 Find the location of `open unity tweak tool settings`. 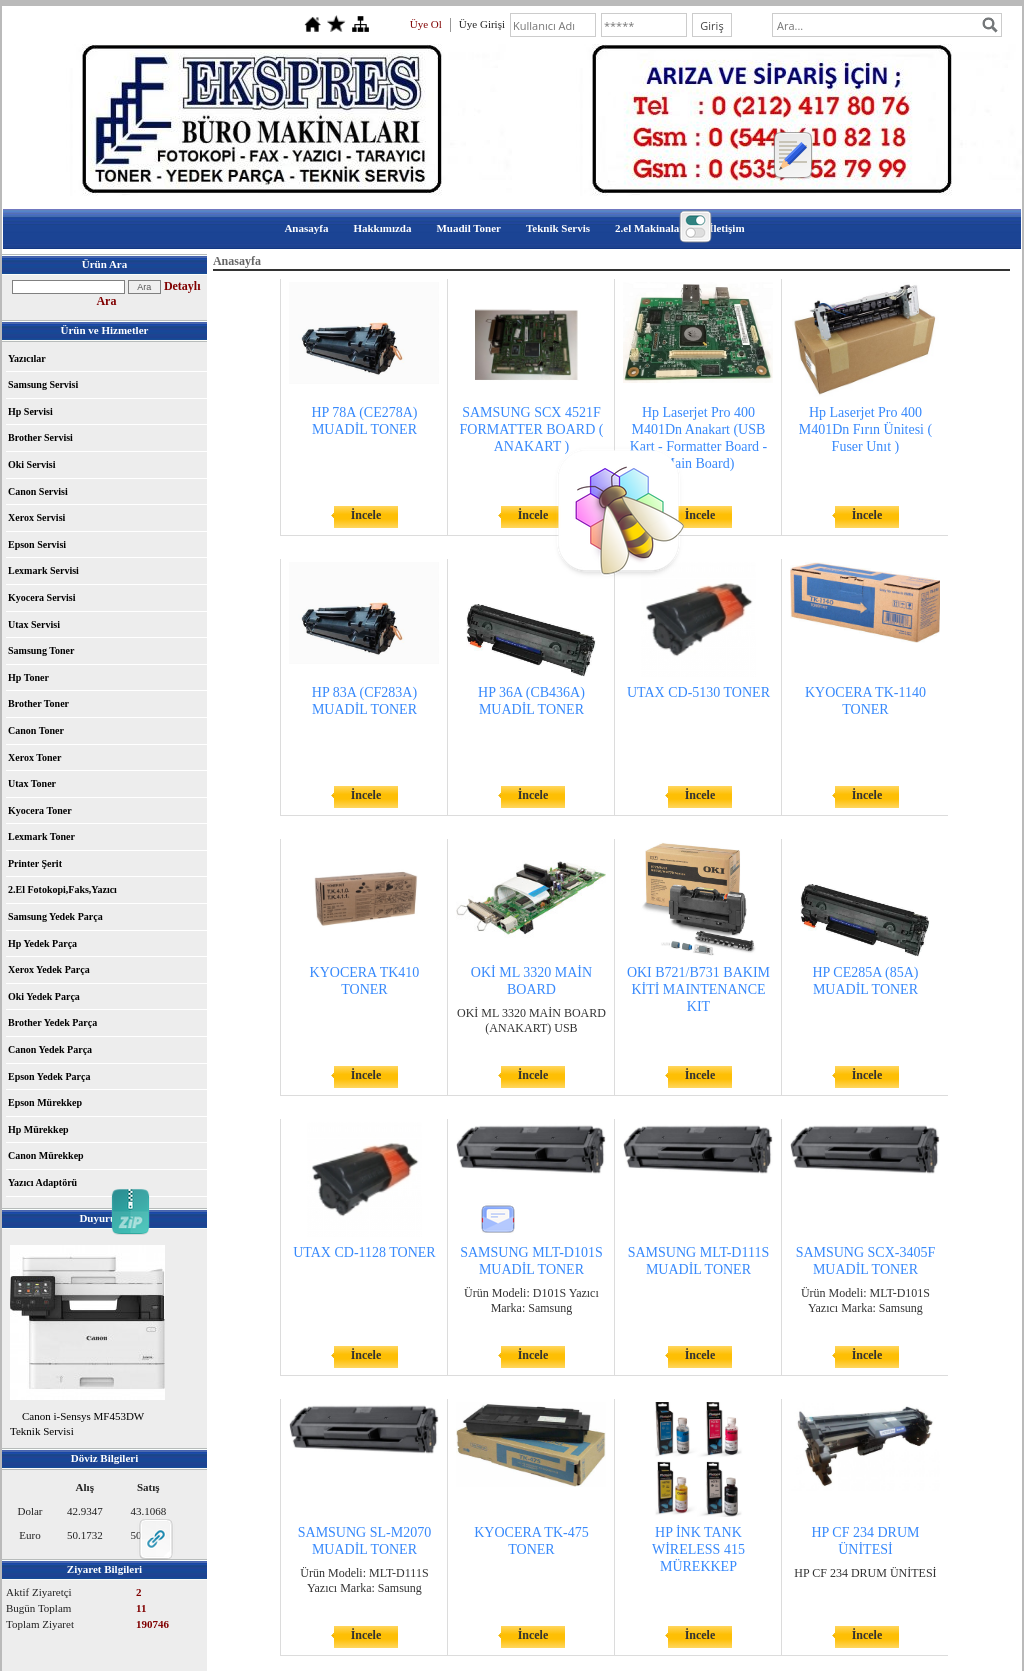

open unity tweak tool settings is located at coordinates (695, 226).